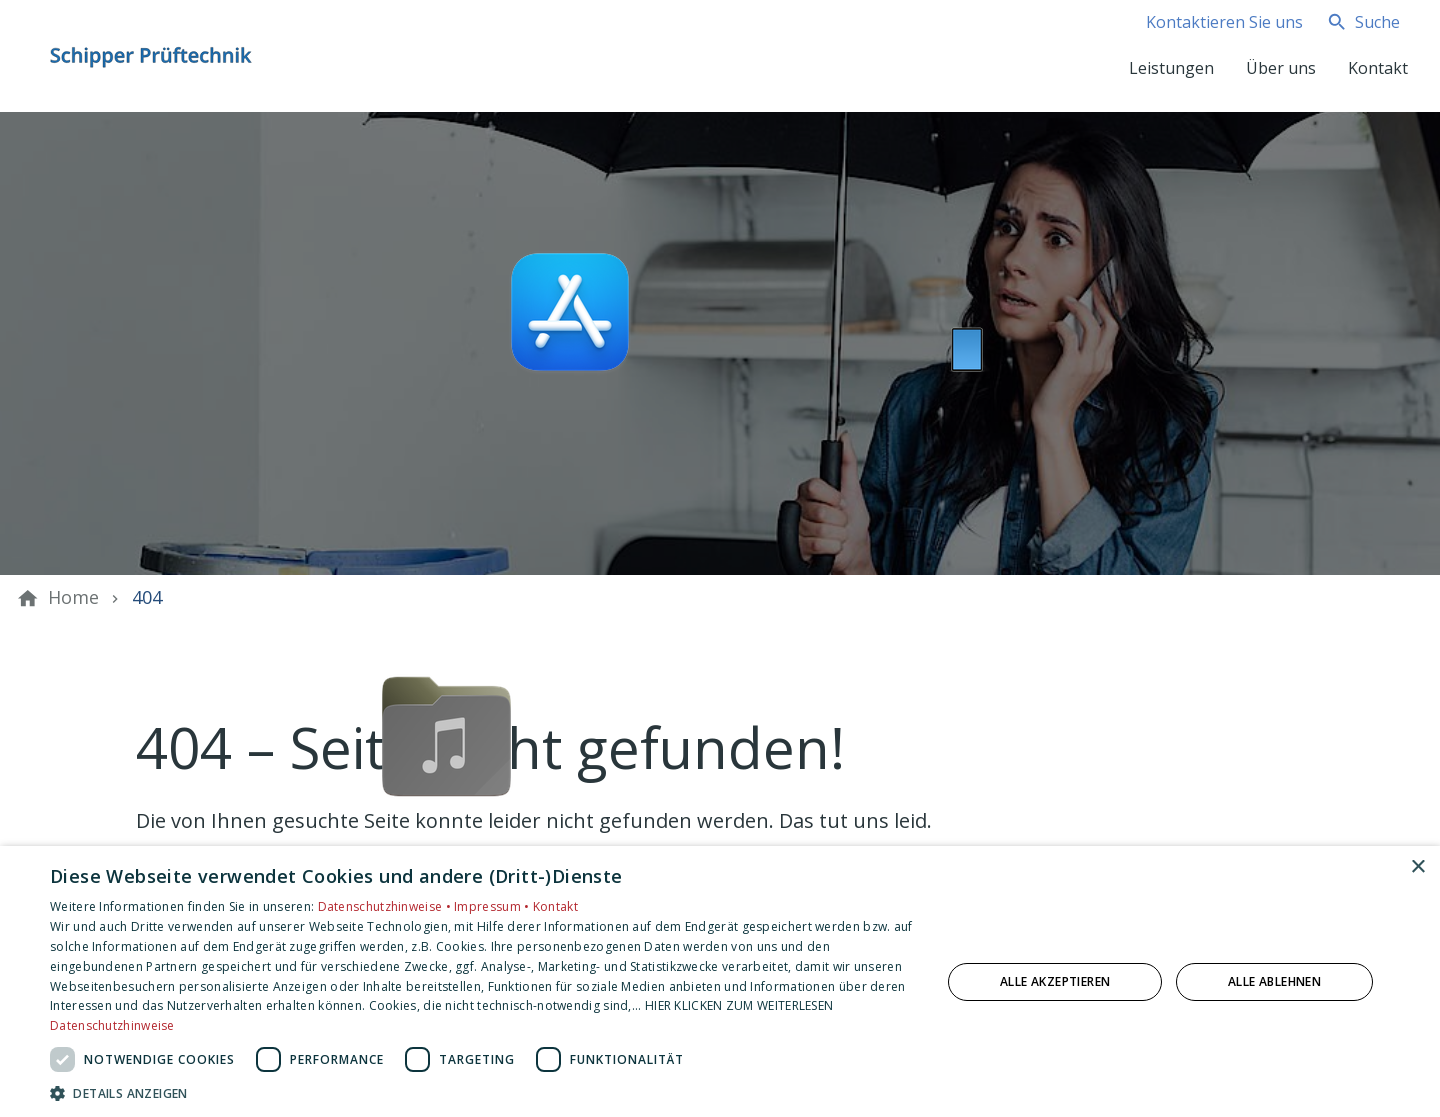 This screenshot has width=1440, height=1117. Describe the element at coordinates (967, 350) in the screenshot. I see `iPad Air device icon` at that location.